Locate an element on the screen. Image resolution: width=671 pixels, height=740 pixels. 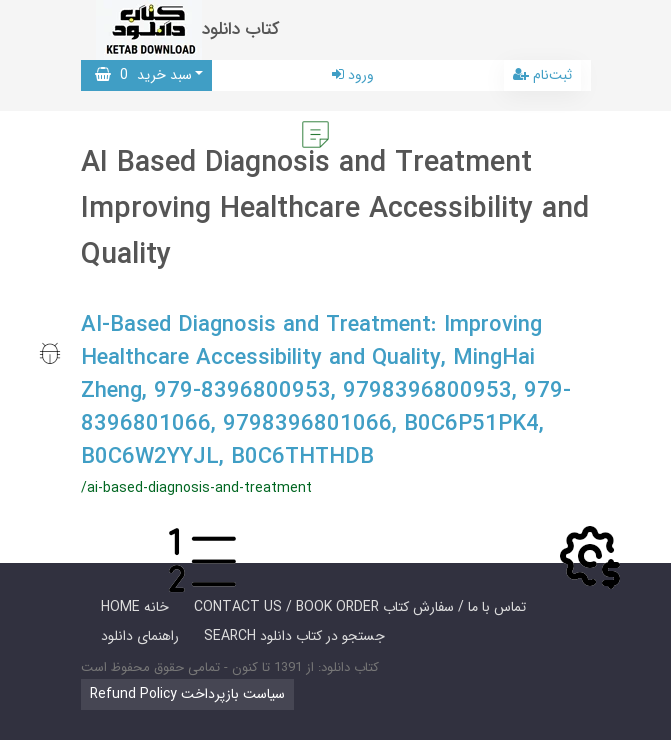
create a new note is located at coordinates (315, 134).